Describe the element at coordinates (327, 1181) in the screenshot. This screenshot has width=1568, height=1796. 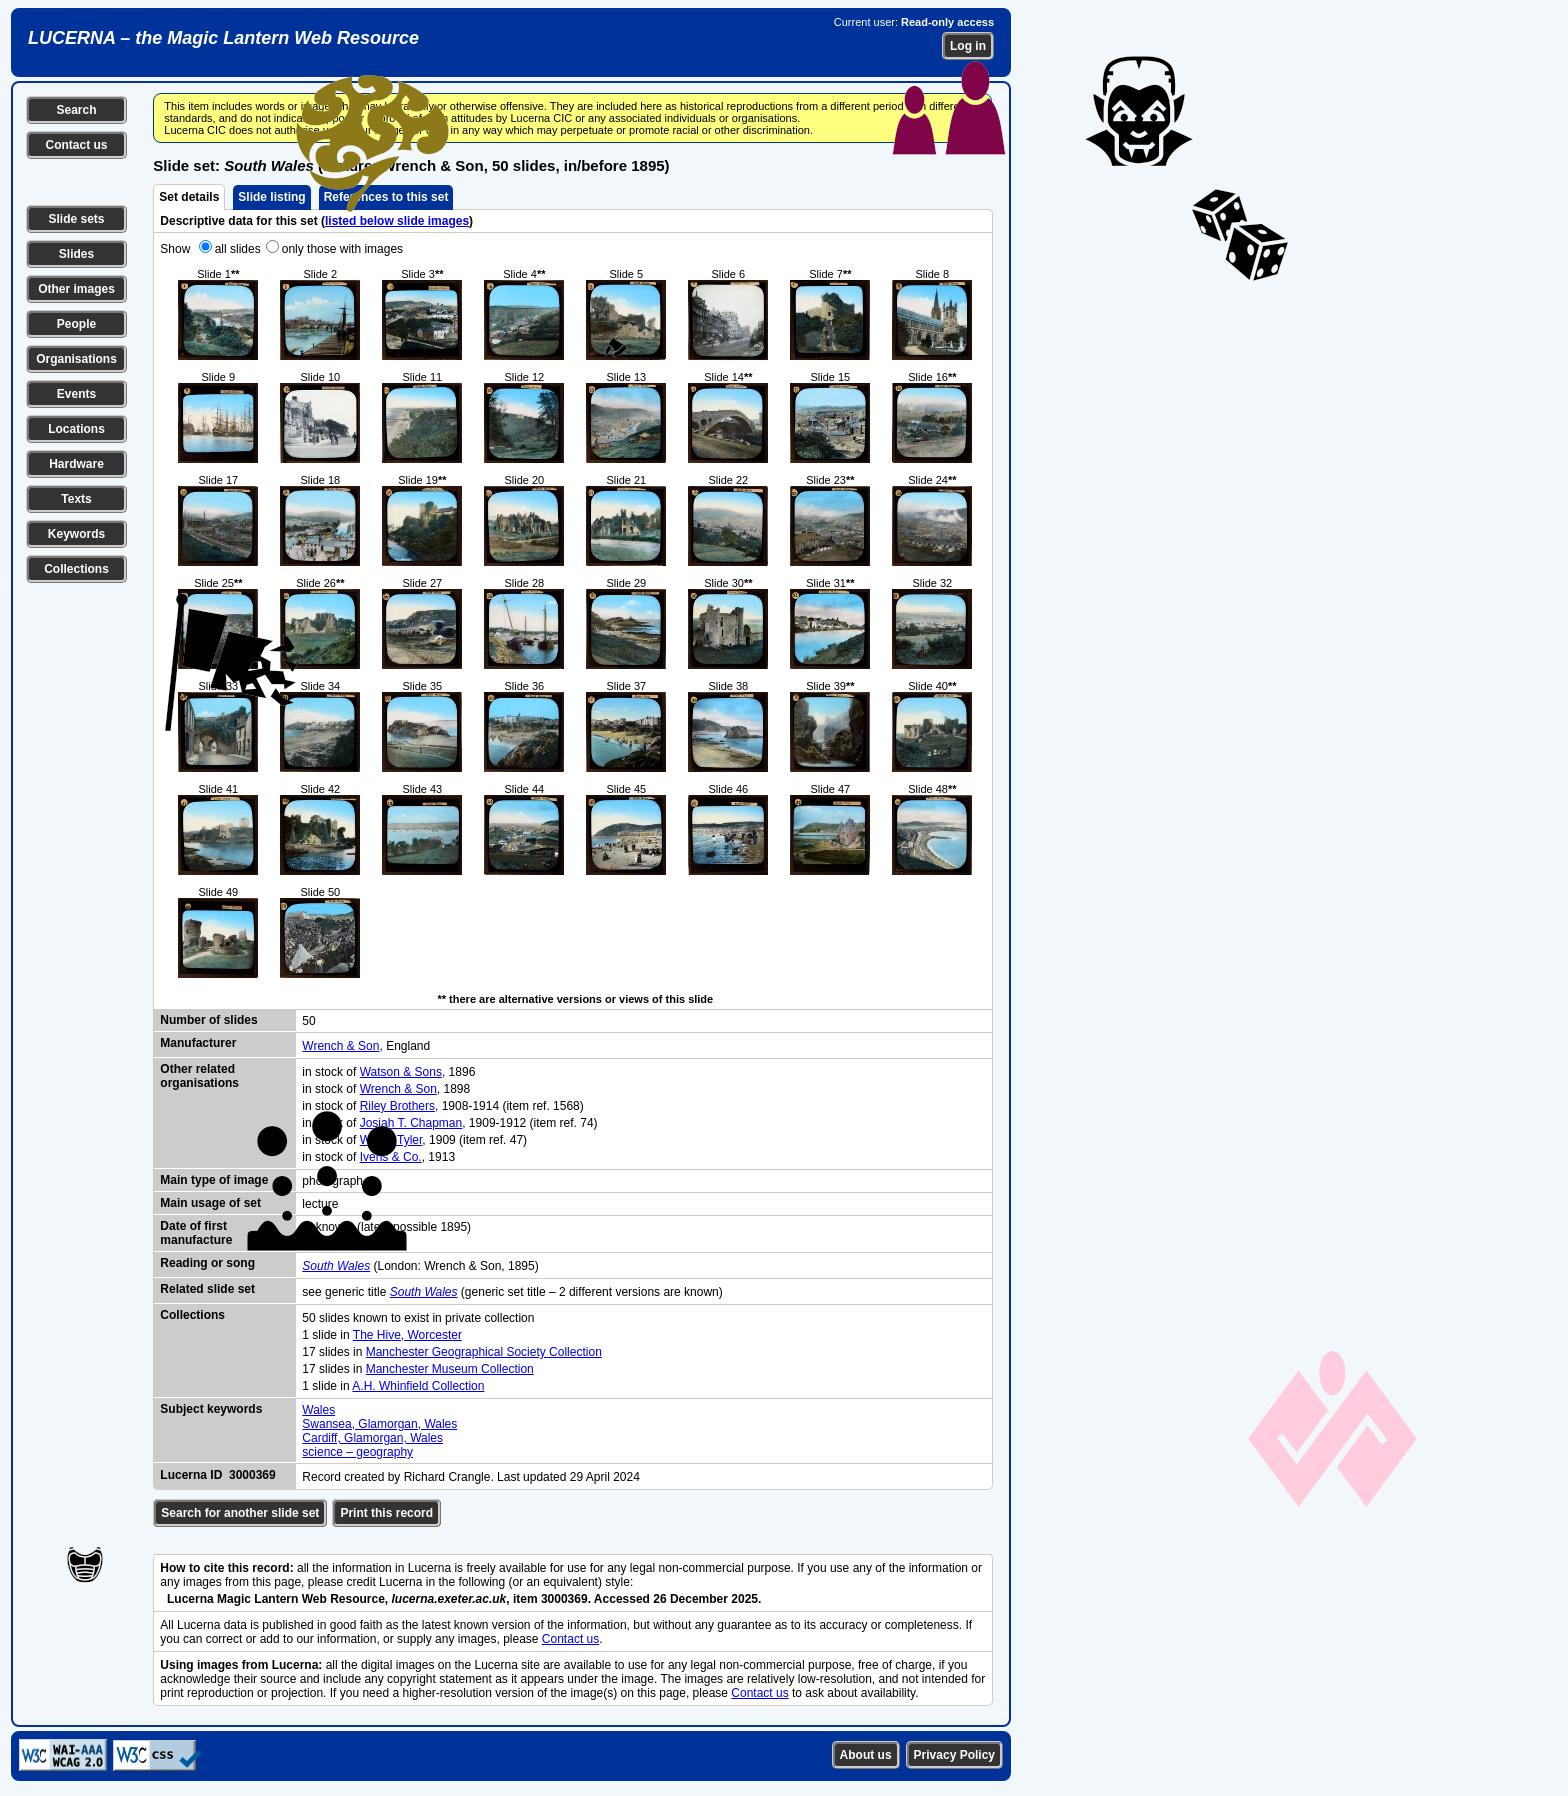
I see `indicates lava or molten terrain hazard` at that location.